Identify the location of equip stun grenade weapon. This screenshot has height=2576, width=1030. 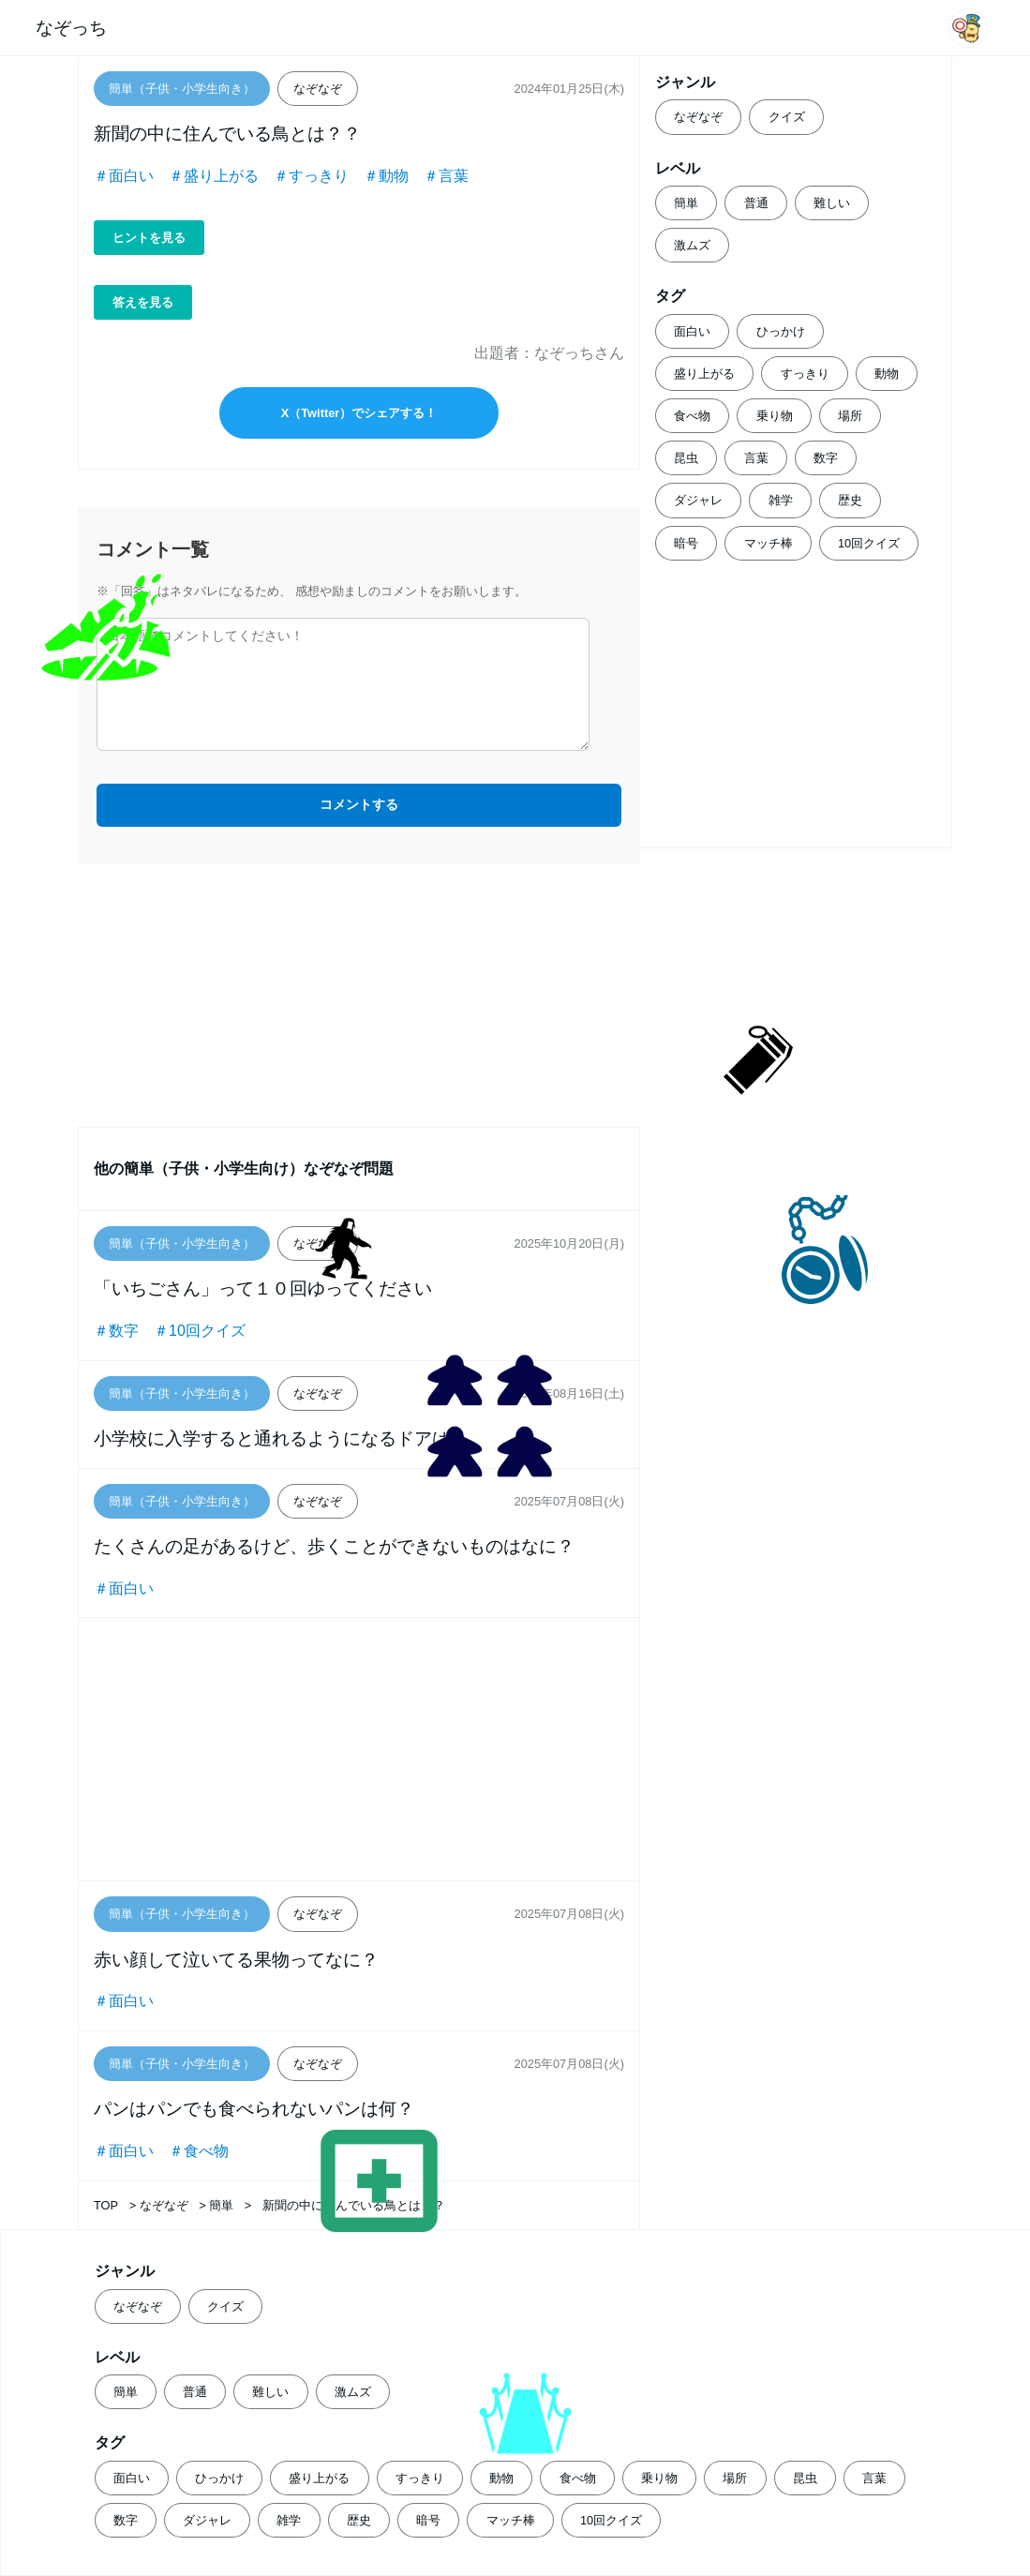
(758, 1060).